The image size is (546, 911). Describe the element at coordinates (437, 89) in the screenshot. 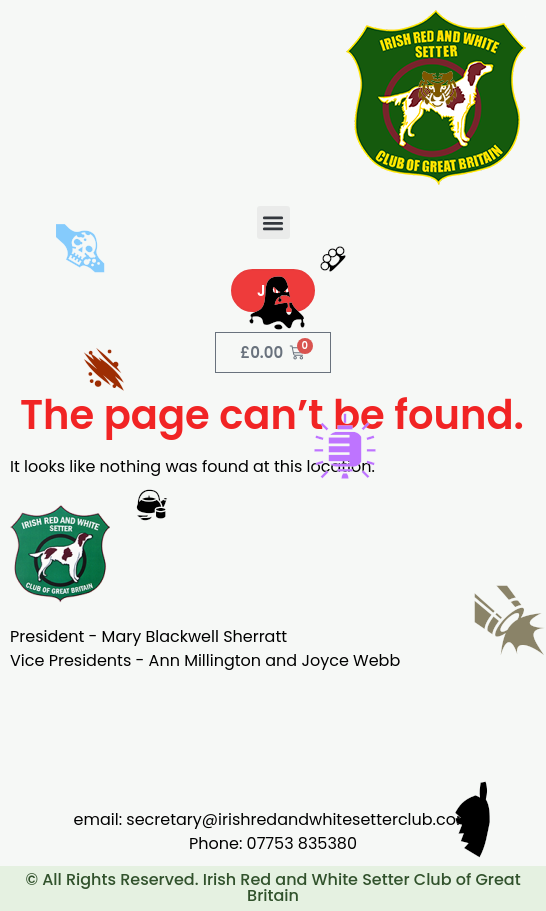

I see `select tiger character or avatar` at that location.